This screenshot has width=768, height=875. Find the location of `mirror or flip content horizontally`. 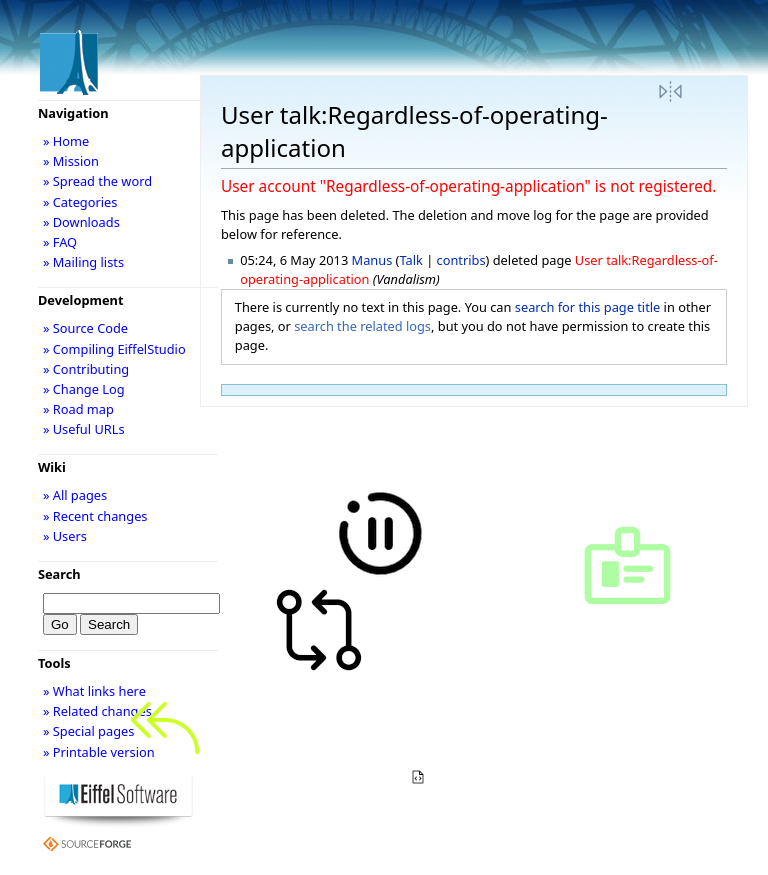

mirror or flip content horizontally is located at coordinates (670, 91).